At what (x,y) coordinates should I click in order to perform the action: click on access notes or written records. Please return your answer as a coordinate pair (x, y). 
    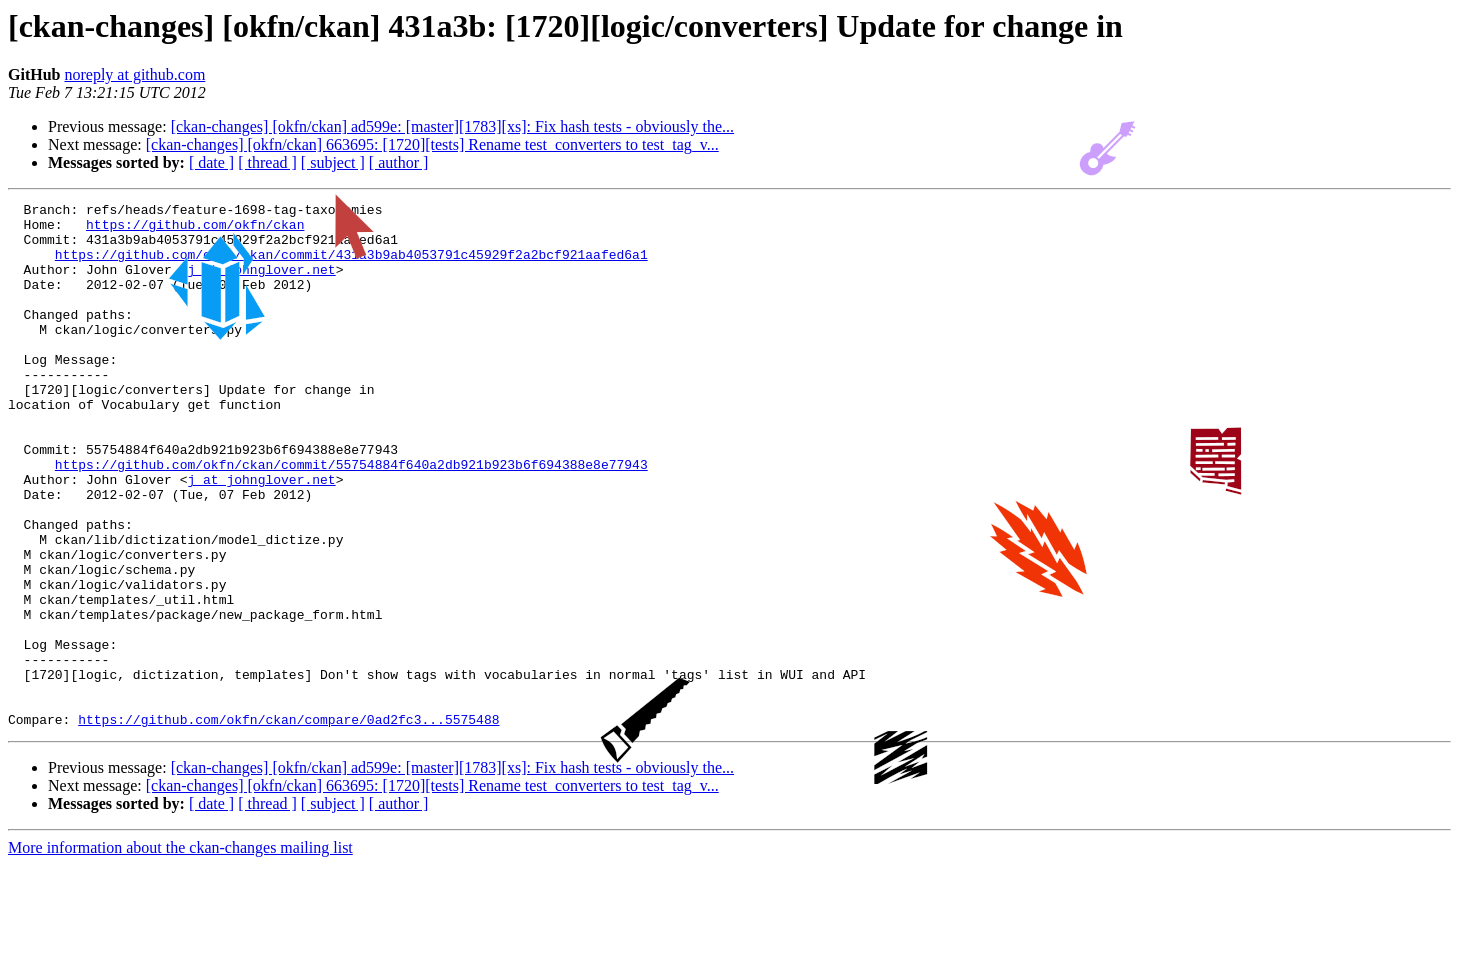
    Looking at the image, I should click on (1214, 460).